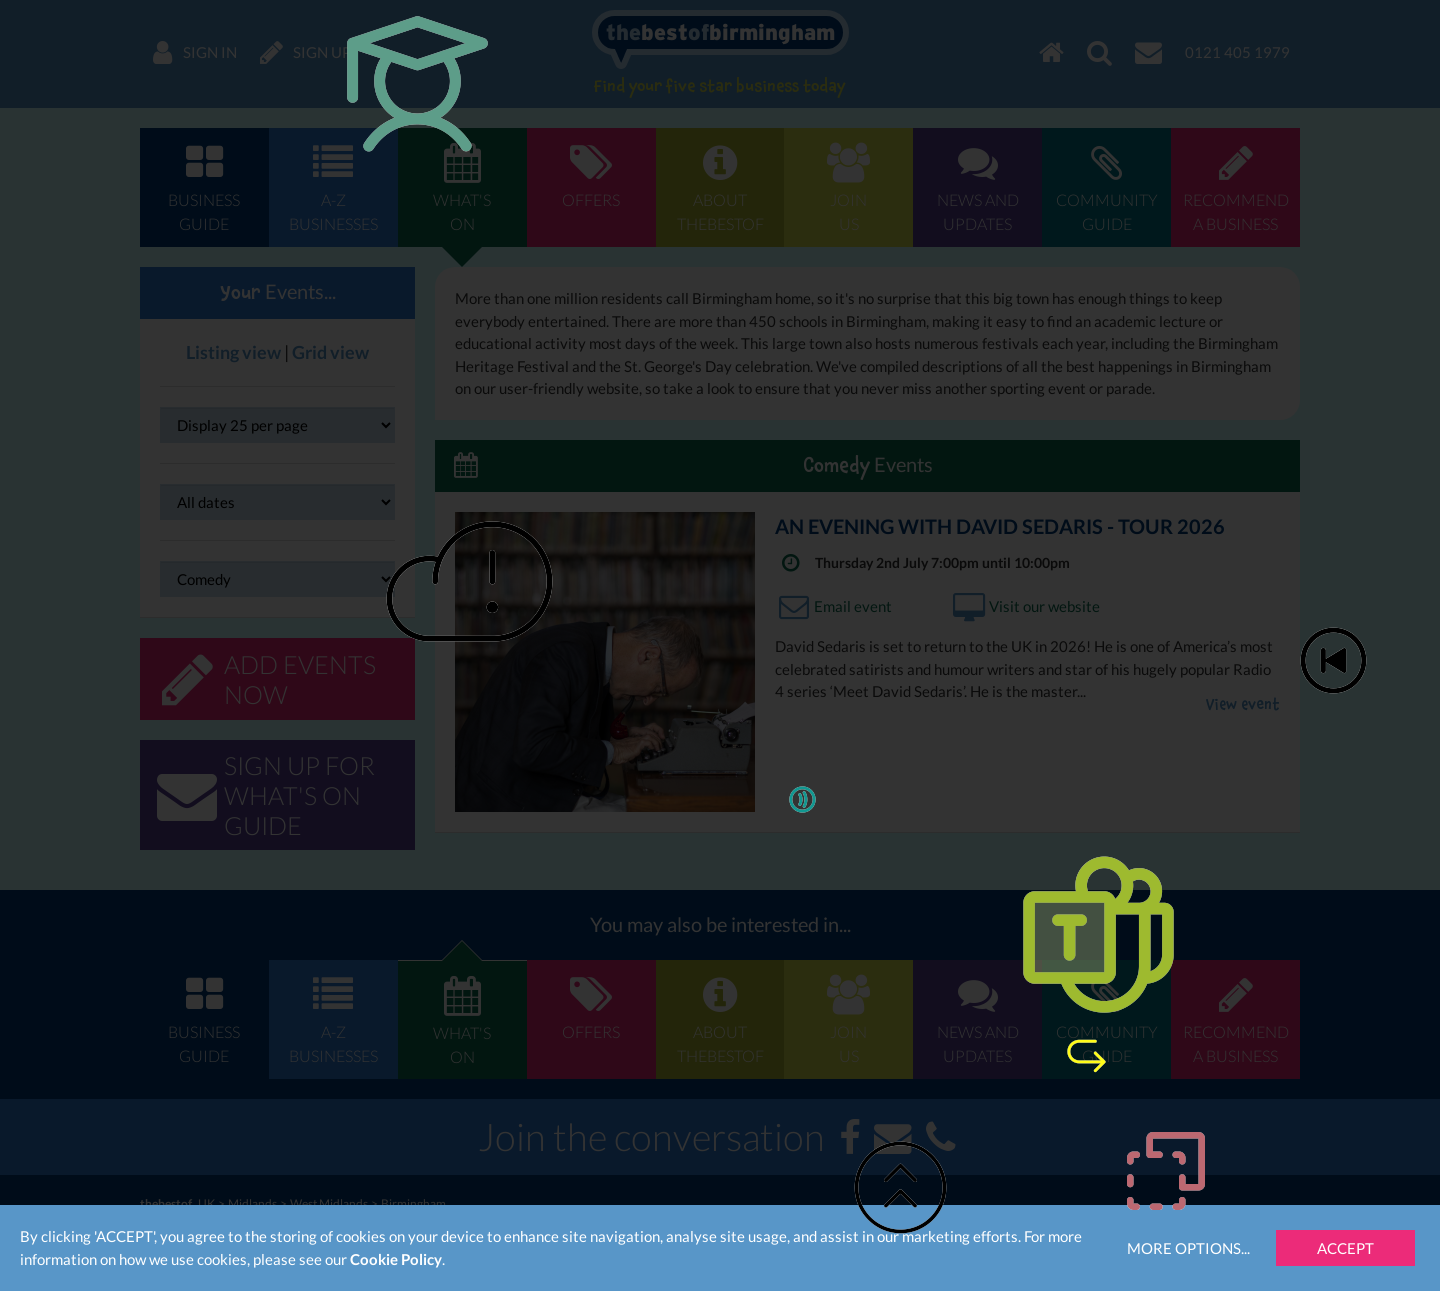 Image resolution: width=1440 pixels, height=1291 pixels. Describe the element at coordinates (1166, 1171) in the screenshot. I see `bring selected layer to front` at that location.